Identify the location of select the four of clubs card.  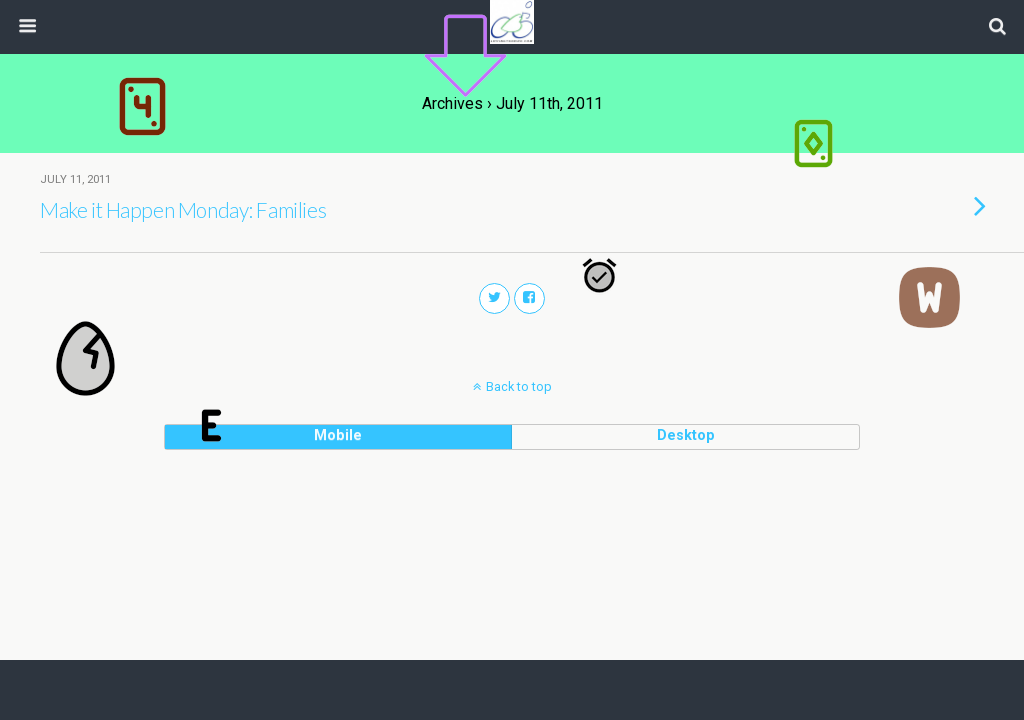
(142, 106).